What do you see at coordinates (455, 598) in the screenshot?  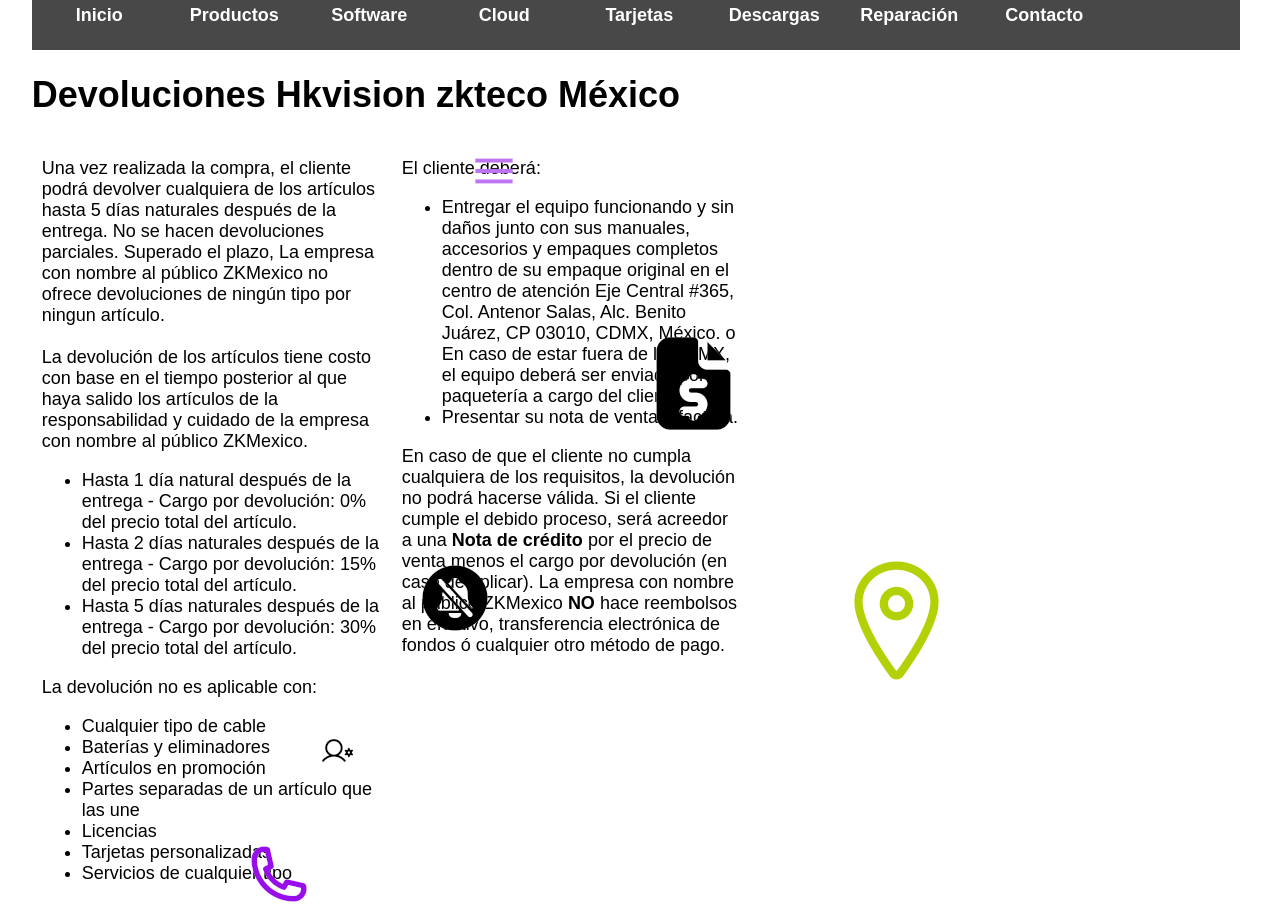 I see `notifications are currently muted or disabled` at bounding box center [455, 598].